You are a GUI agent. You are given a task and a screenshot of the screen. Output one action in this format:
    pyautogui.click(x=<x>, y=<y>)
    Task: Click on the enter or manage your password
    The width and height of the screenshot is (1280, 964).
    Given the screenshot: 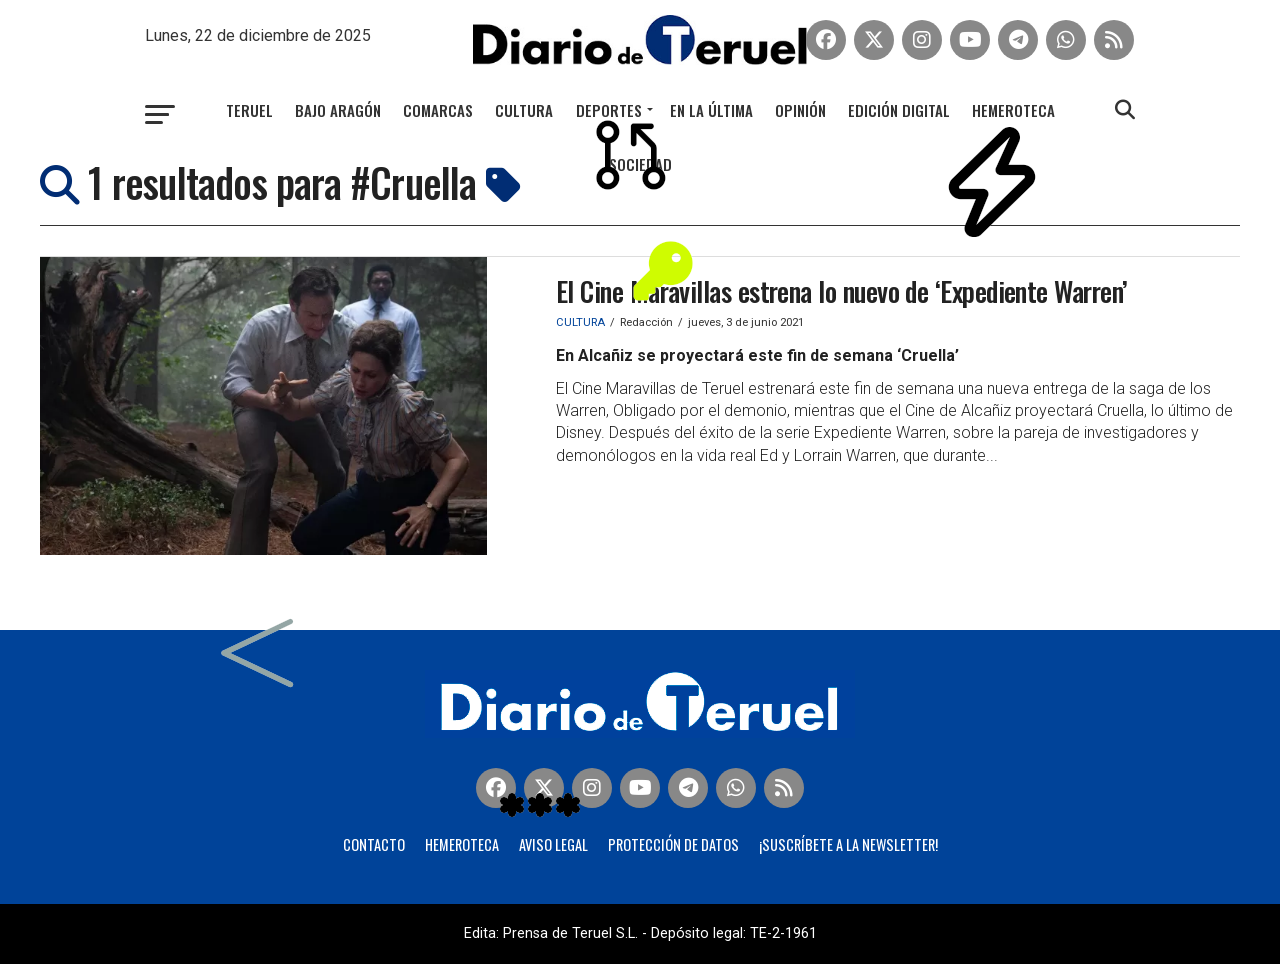 What is the action you would take?
    pyautogui.click(x=540, y=805)
    